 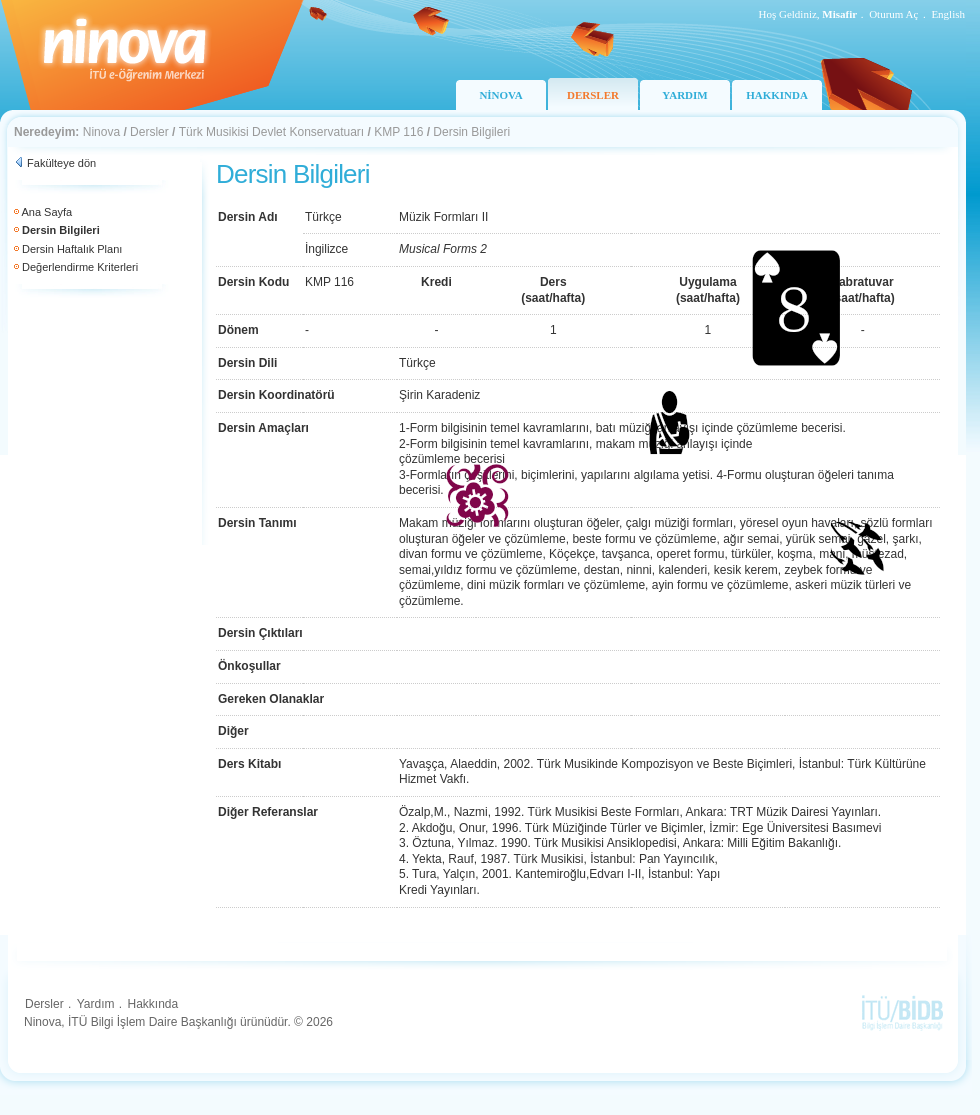 What do you see at coordinates (857, 548) in the screenshot?
I see `launch multiple projectile attack` at bounding box center [857, 548].